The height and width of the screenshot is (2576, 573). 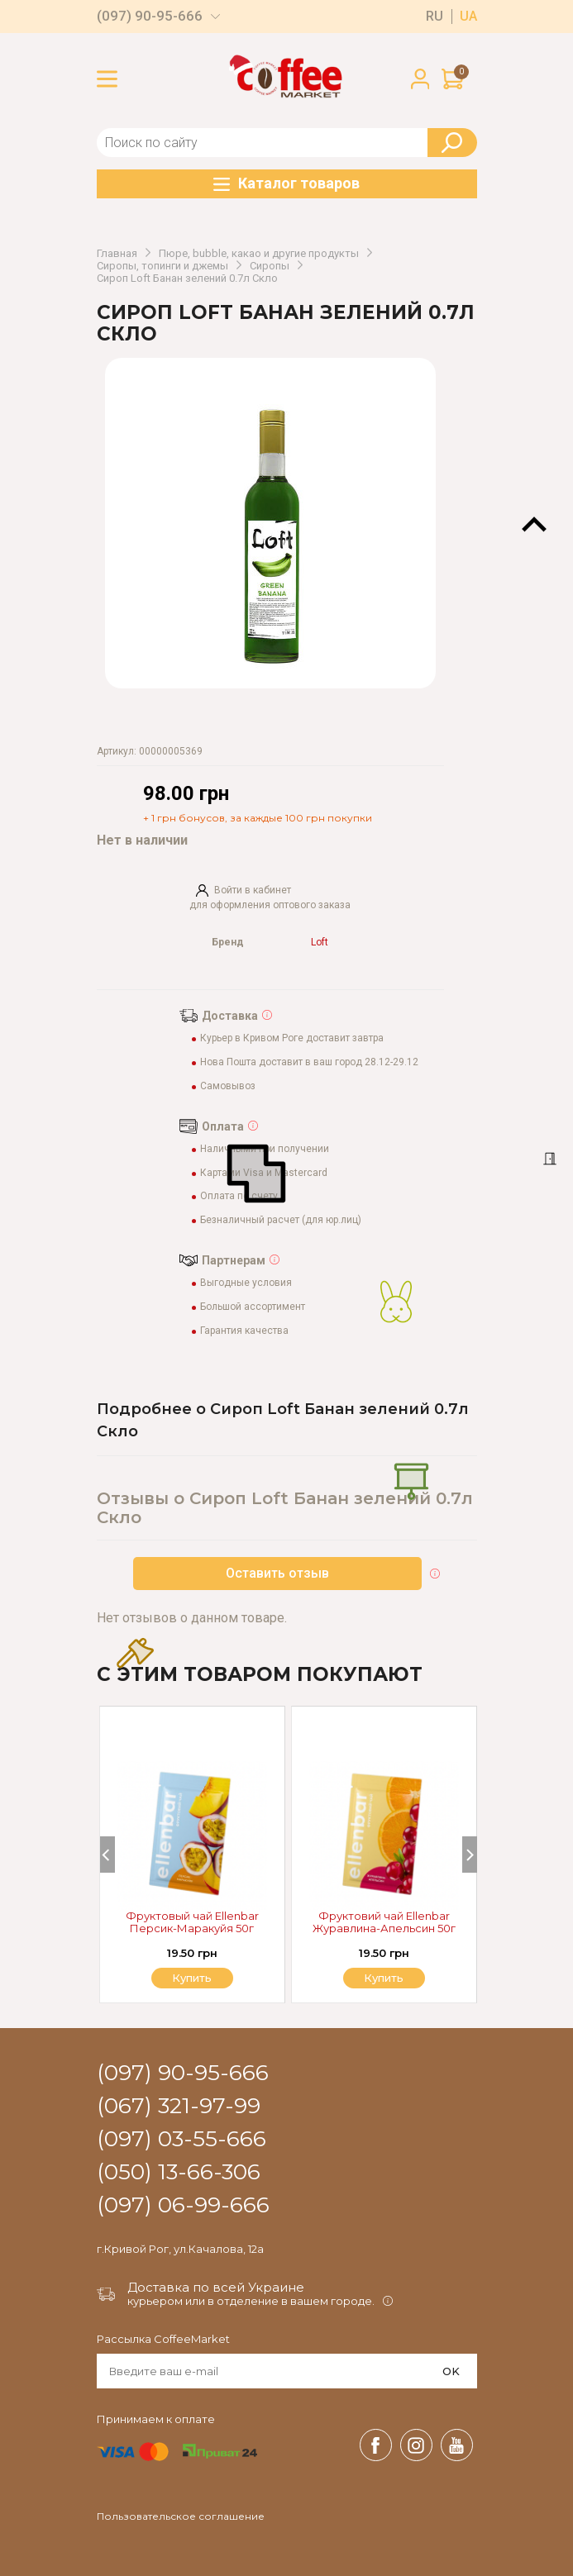 I want to click on start a presentation, so click(x=411, y=1478).